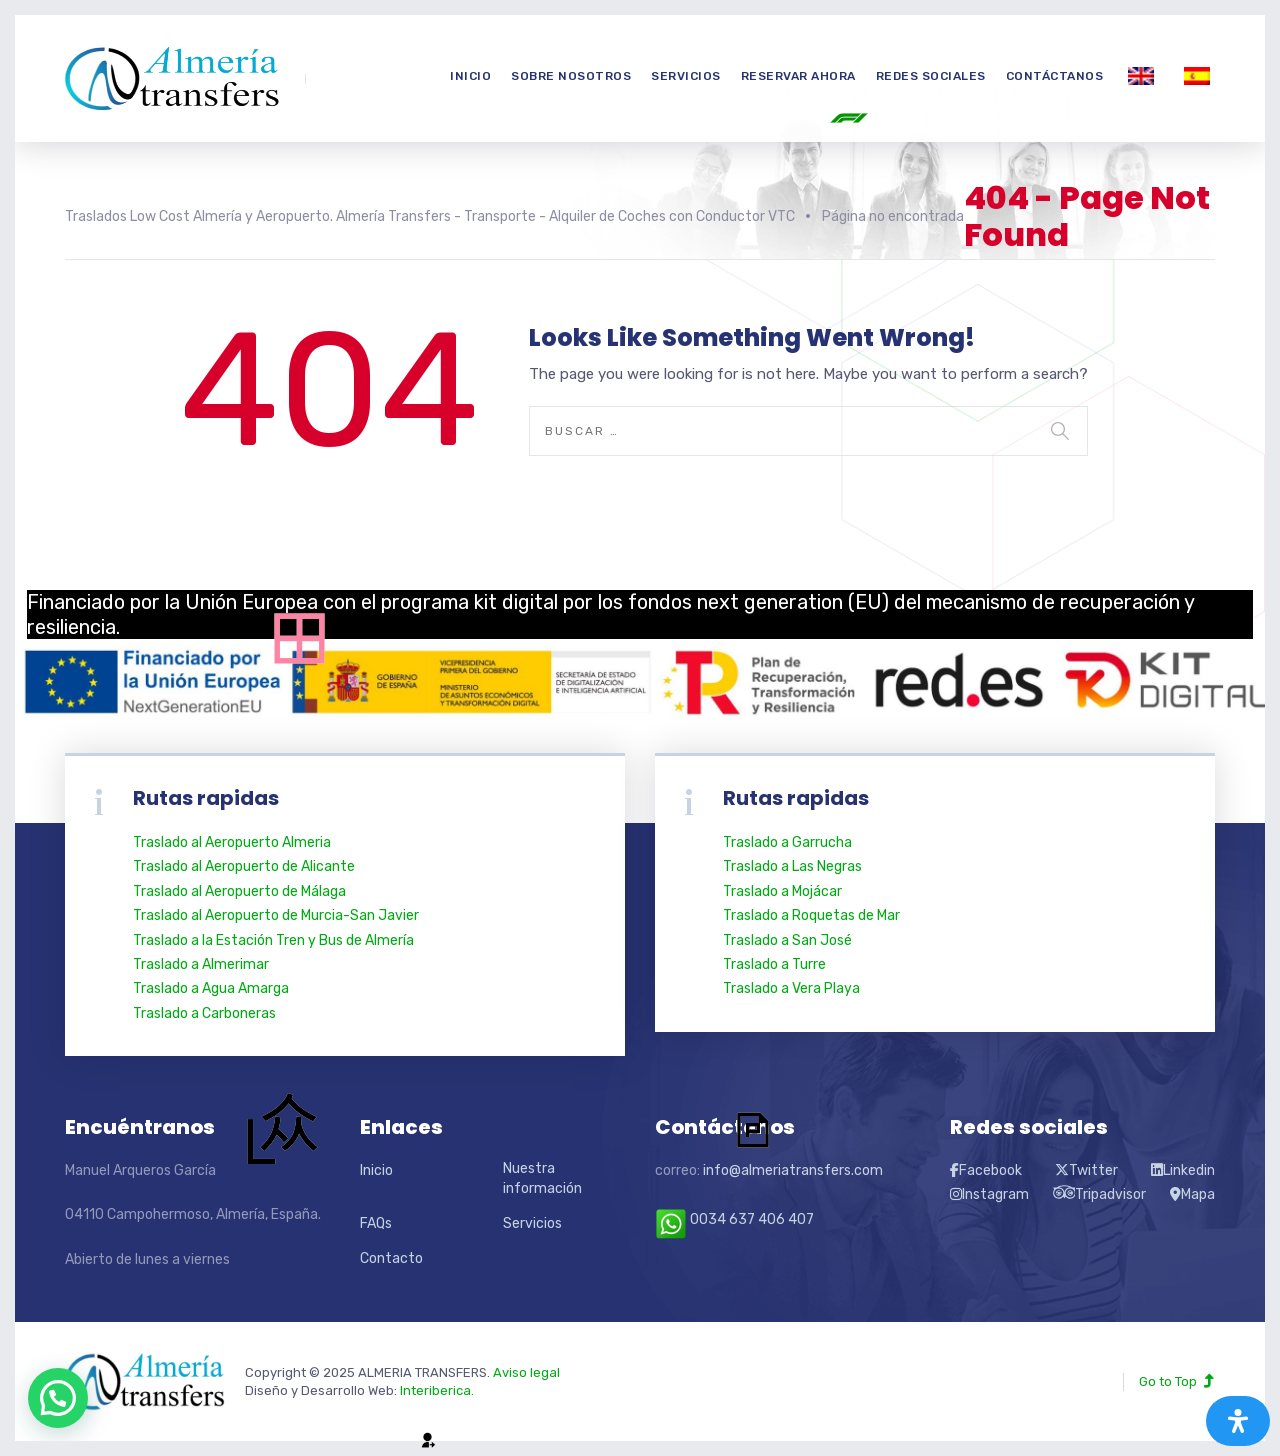 This screenshot has height=1456, width=1280. What do you see at coordinates (849, 118) in the screenshot?
I see `open the Formula 1 app or website` at bounding box center [849, 118].